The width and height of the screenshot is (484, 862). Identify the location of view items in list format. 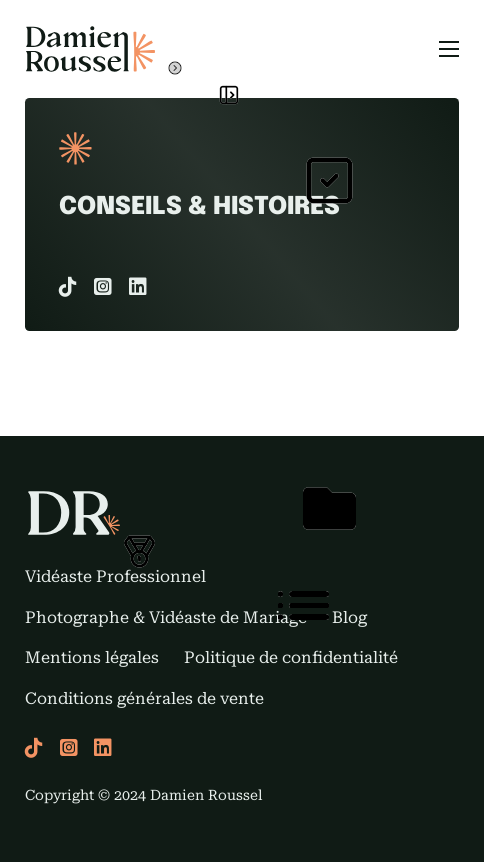
(303, 605).